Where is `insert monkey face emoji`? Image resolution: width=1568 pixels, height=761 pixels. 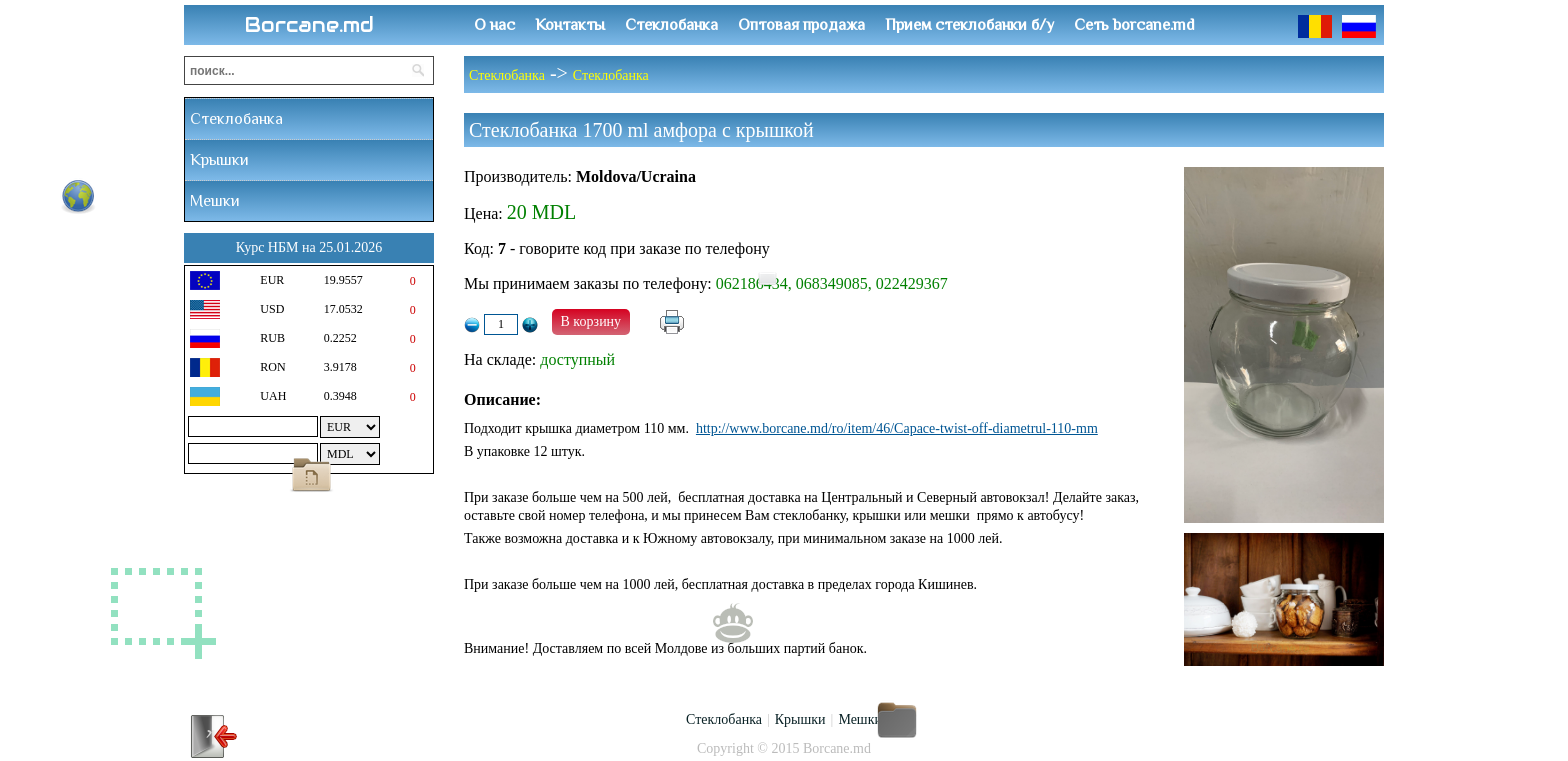 insert monkey face emoji is located at coordinates (733, 623).